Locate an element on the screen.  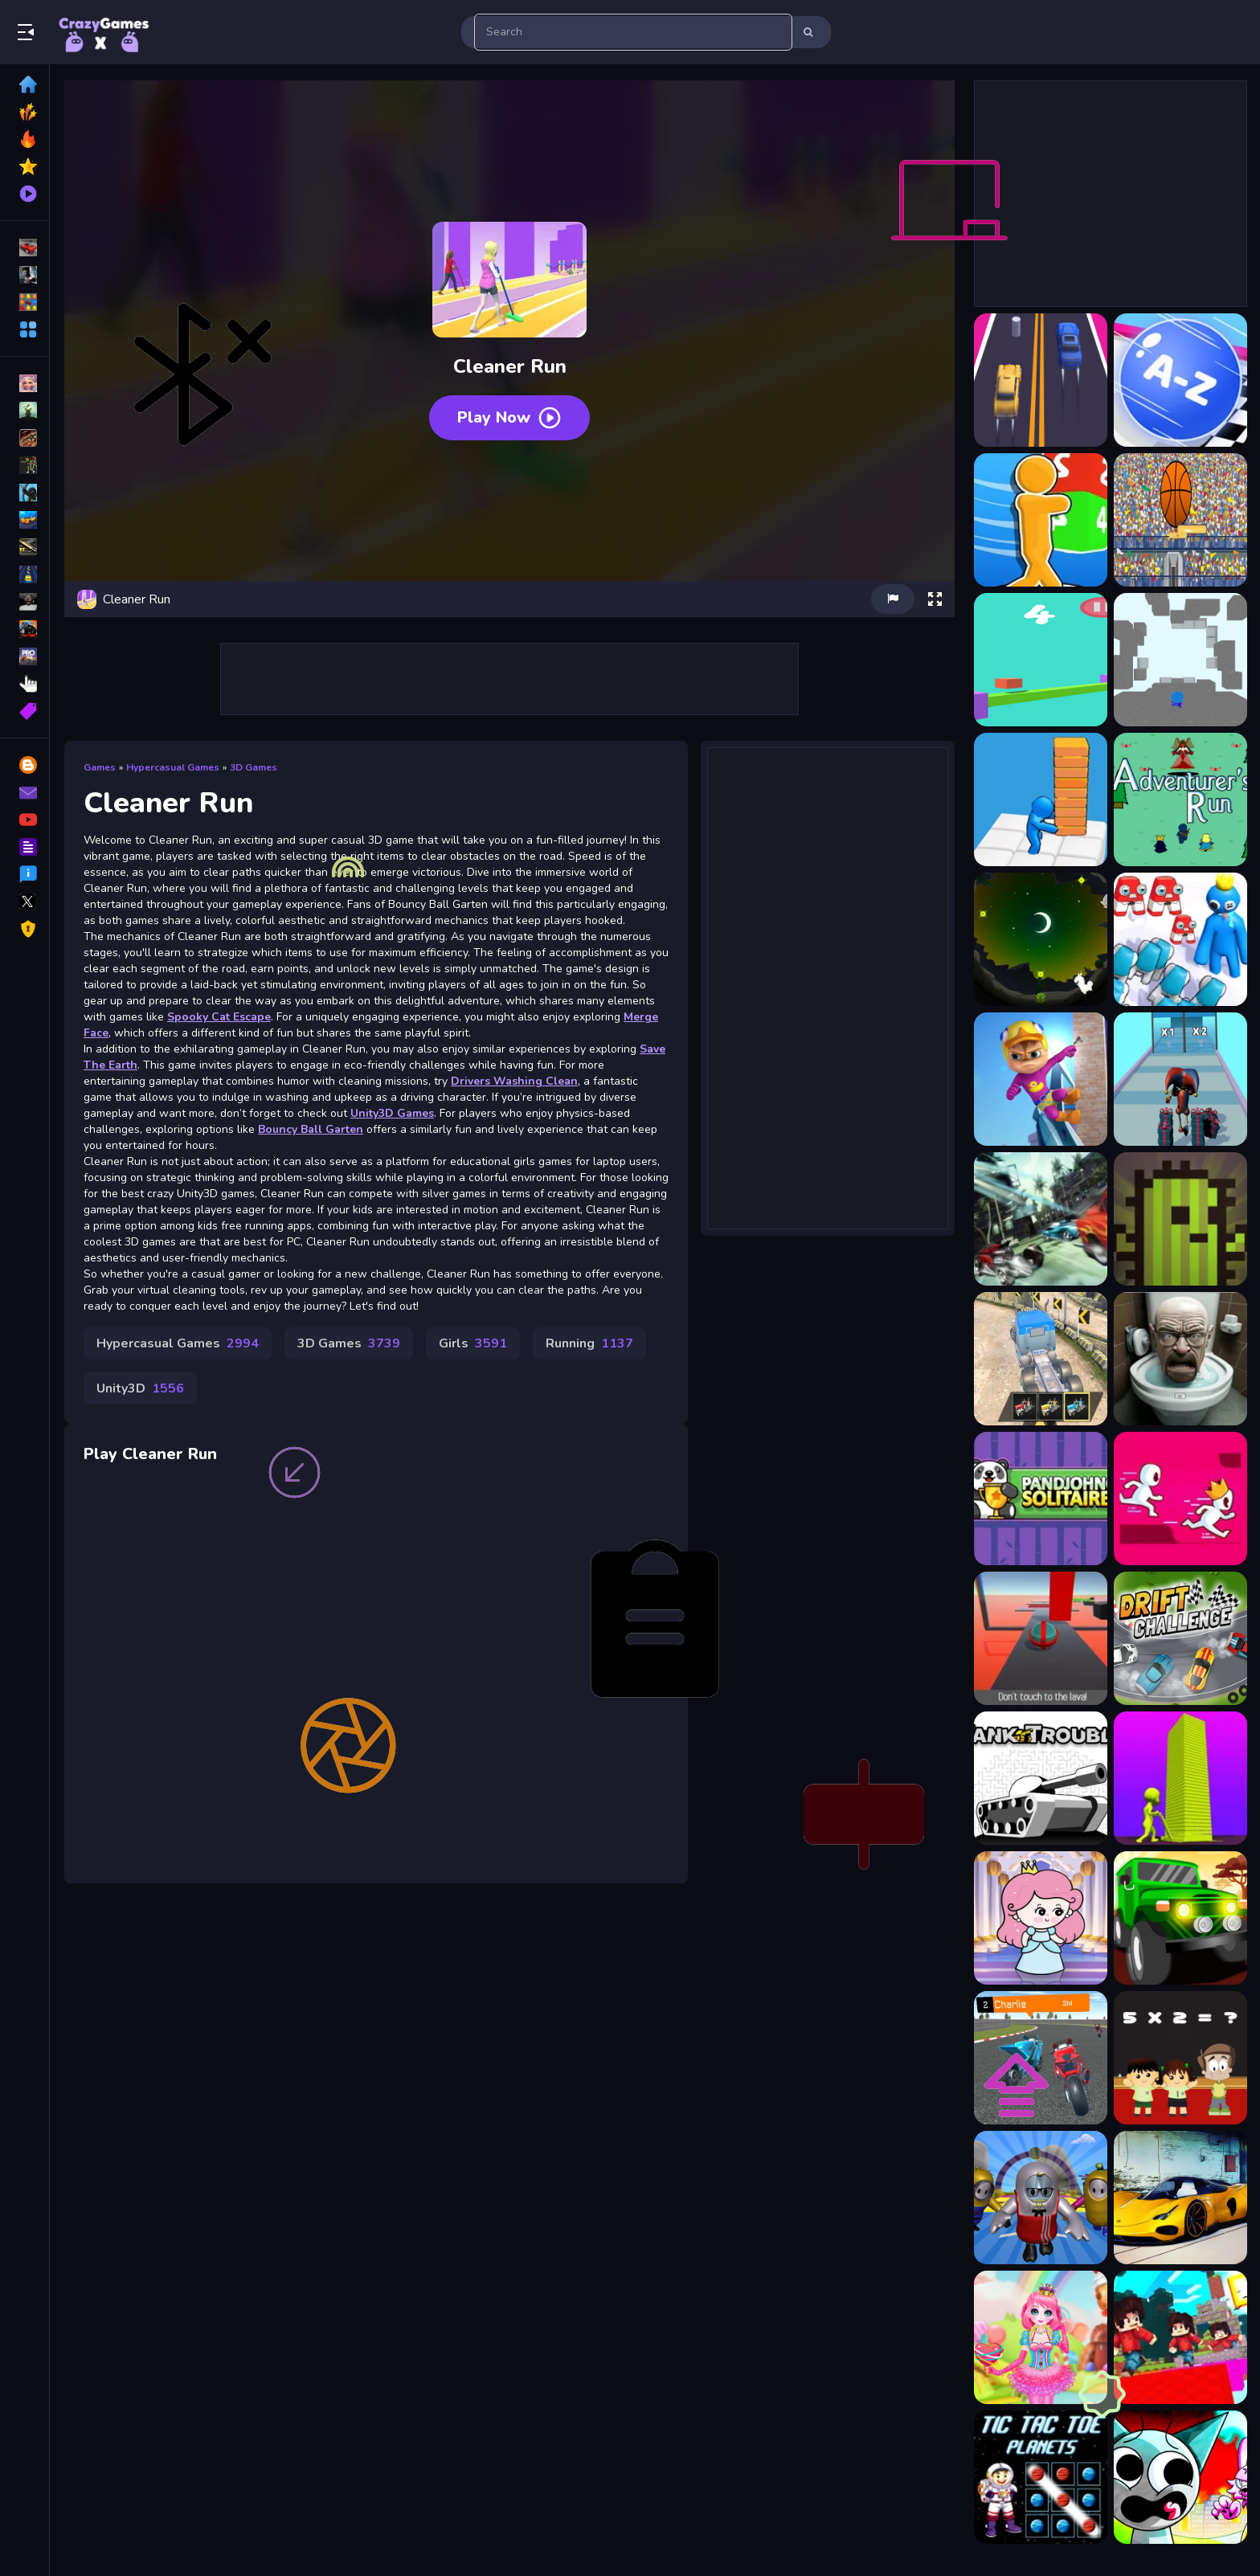
center element horizontally is located at coordinates (864, 1814).